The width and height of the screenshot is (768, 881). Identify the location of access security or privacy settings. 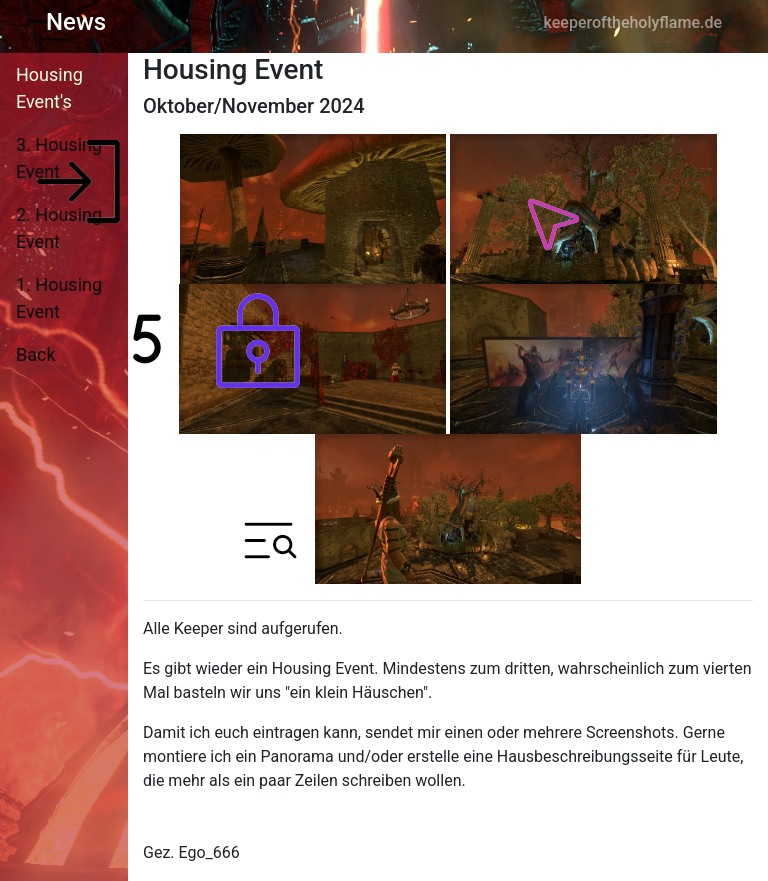
(258, 346).